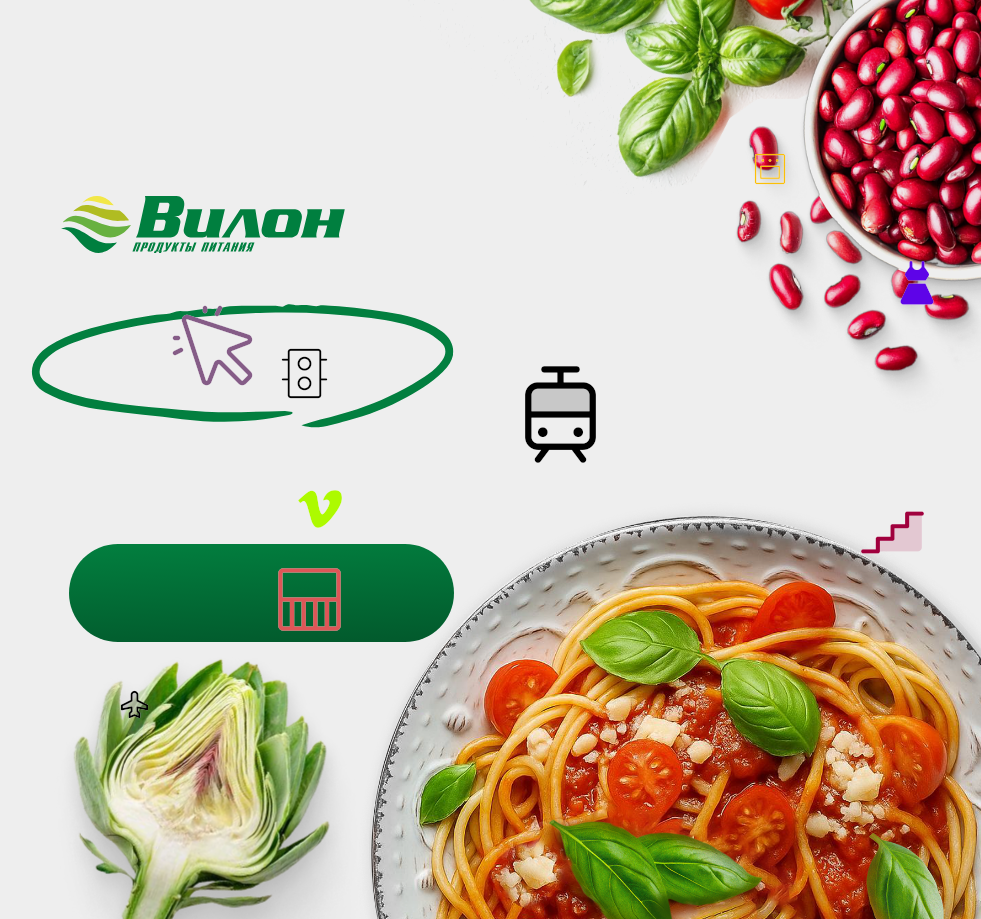 This screenshot has height=919, width=981. I want to click on view step count or fitness progress, so click(892, 532).